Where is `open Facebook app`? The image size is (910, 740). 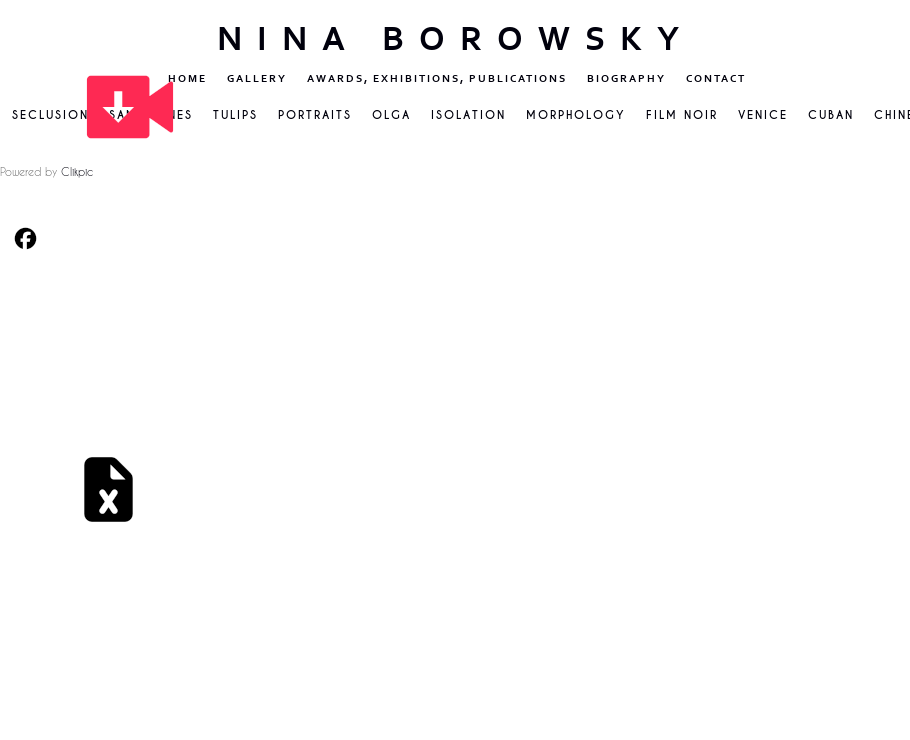 open Facebook app is located at coordinates (25, 238).